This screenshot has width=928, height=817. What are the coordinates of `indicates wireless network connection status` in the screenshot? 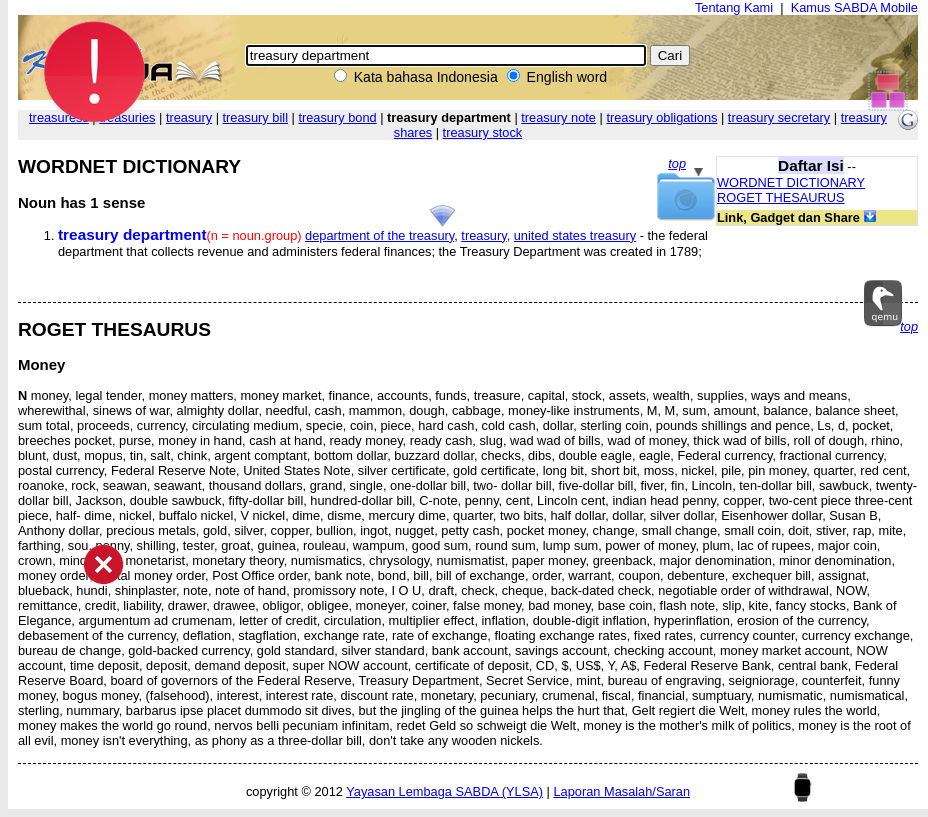 It's located at (442, 215).